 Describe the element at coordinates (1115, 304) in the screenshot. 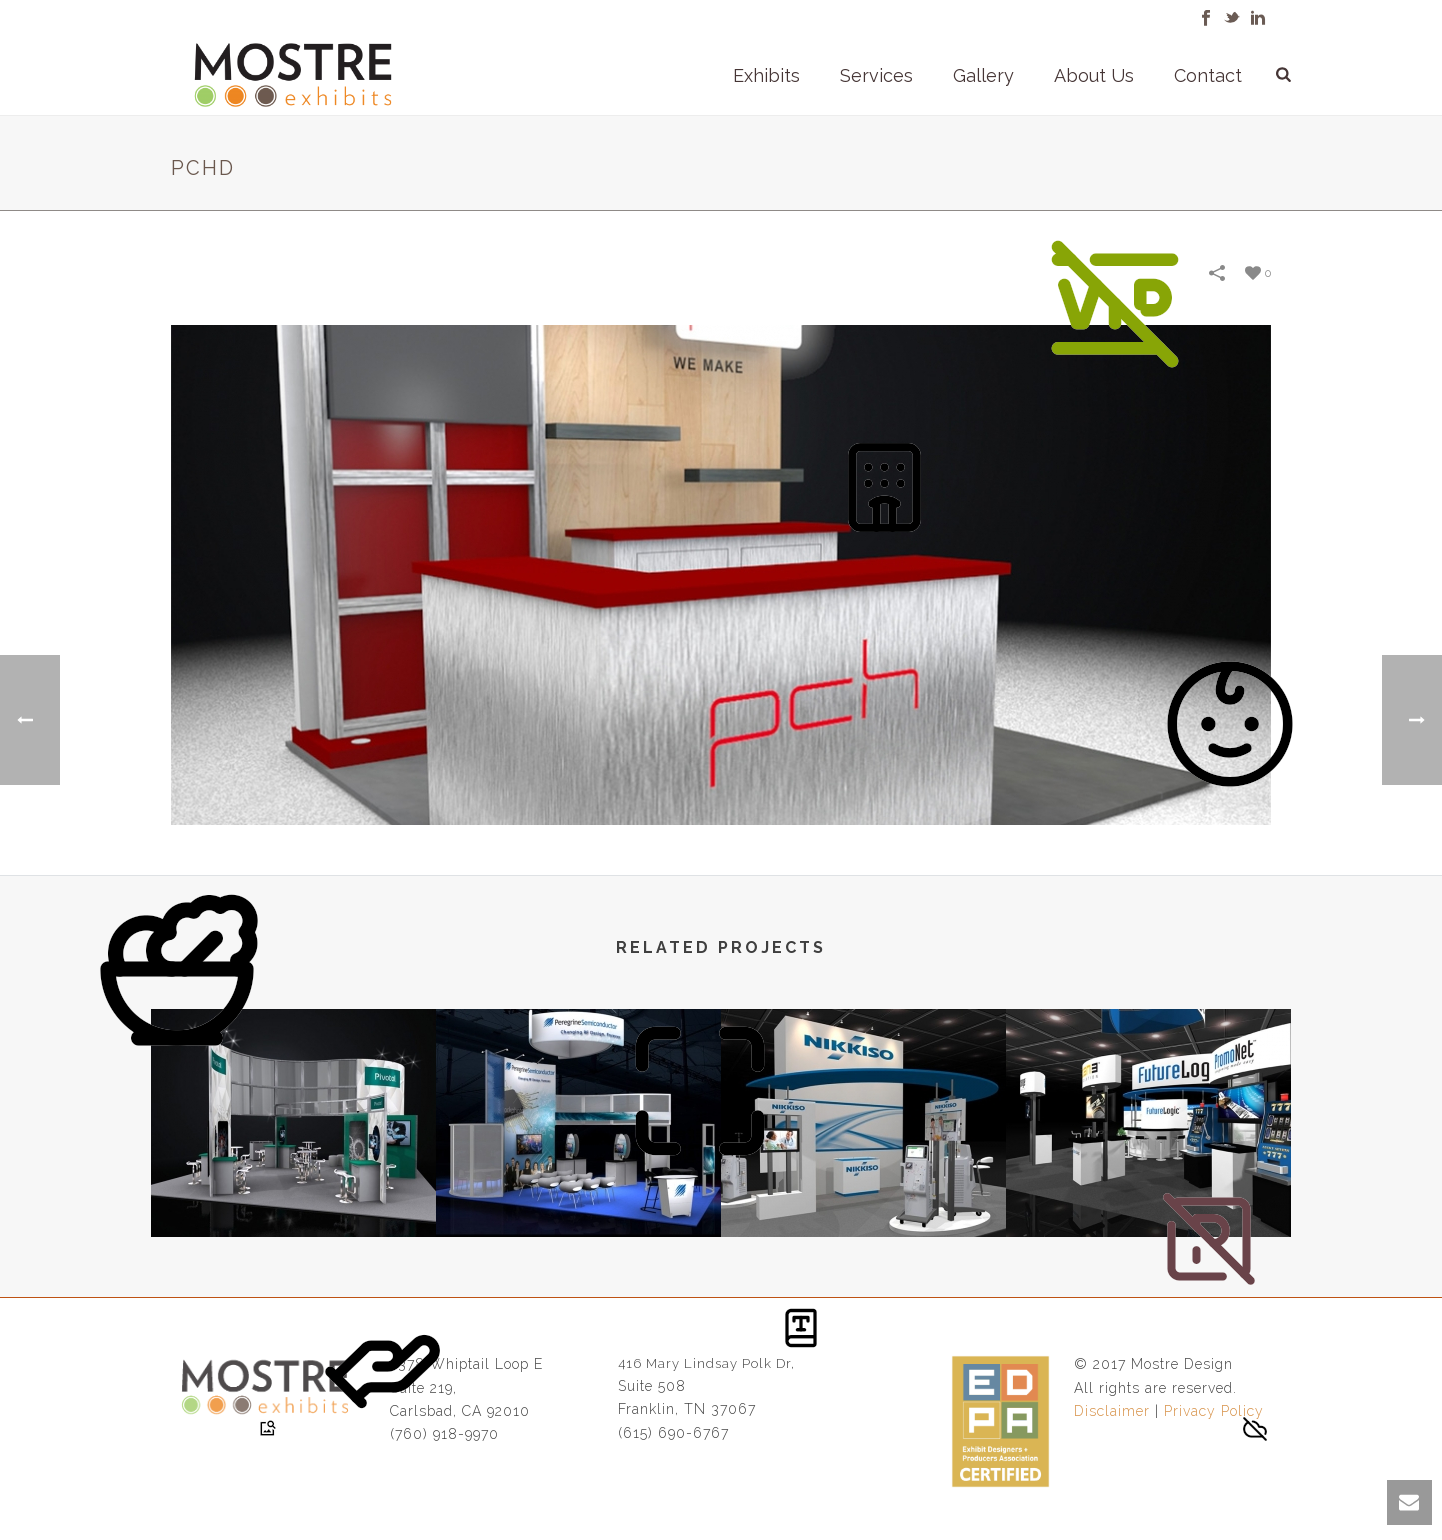

I see `vip status is currently inactive or disabled` at that location.